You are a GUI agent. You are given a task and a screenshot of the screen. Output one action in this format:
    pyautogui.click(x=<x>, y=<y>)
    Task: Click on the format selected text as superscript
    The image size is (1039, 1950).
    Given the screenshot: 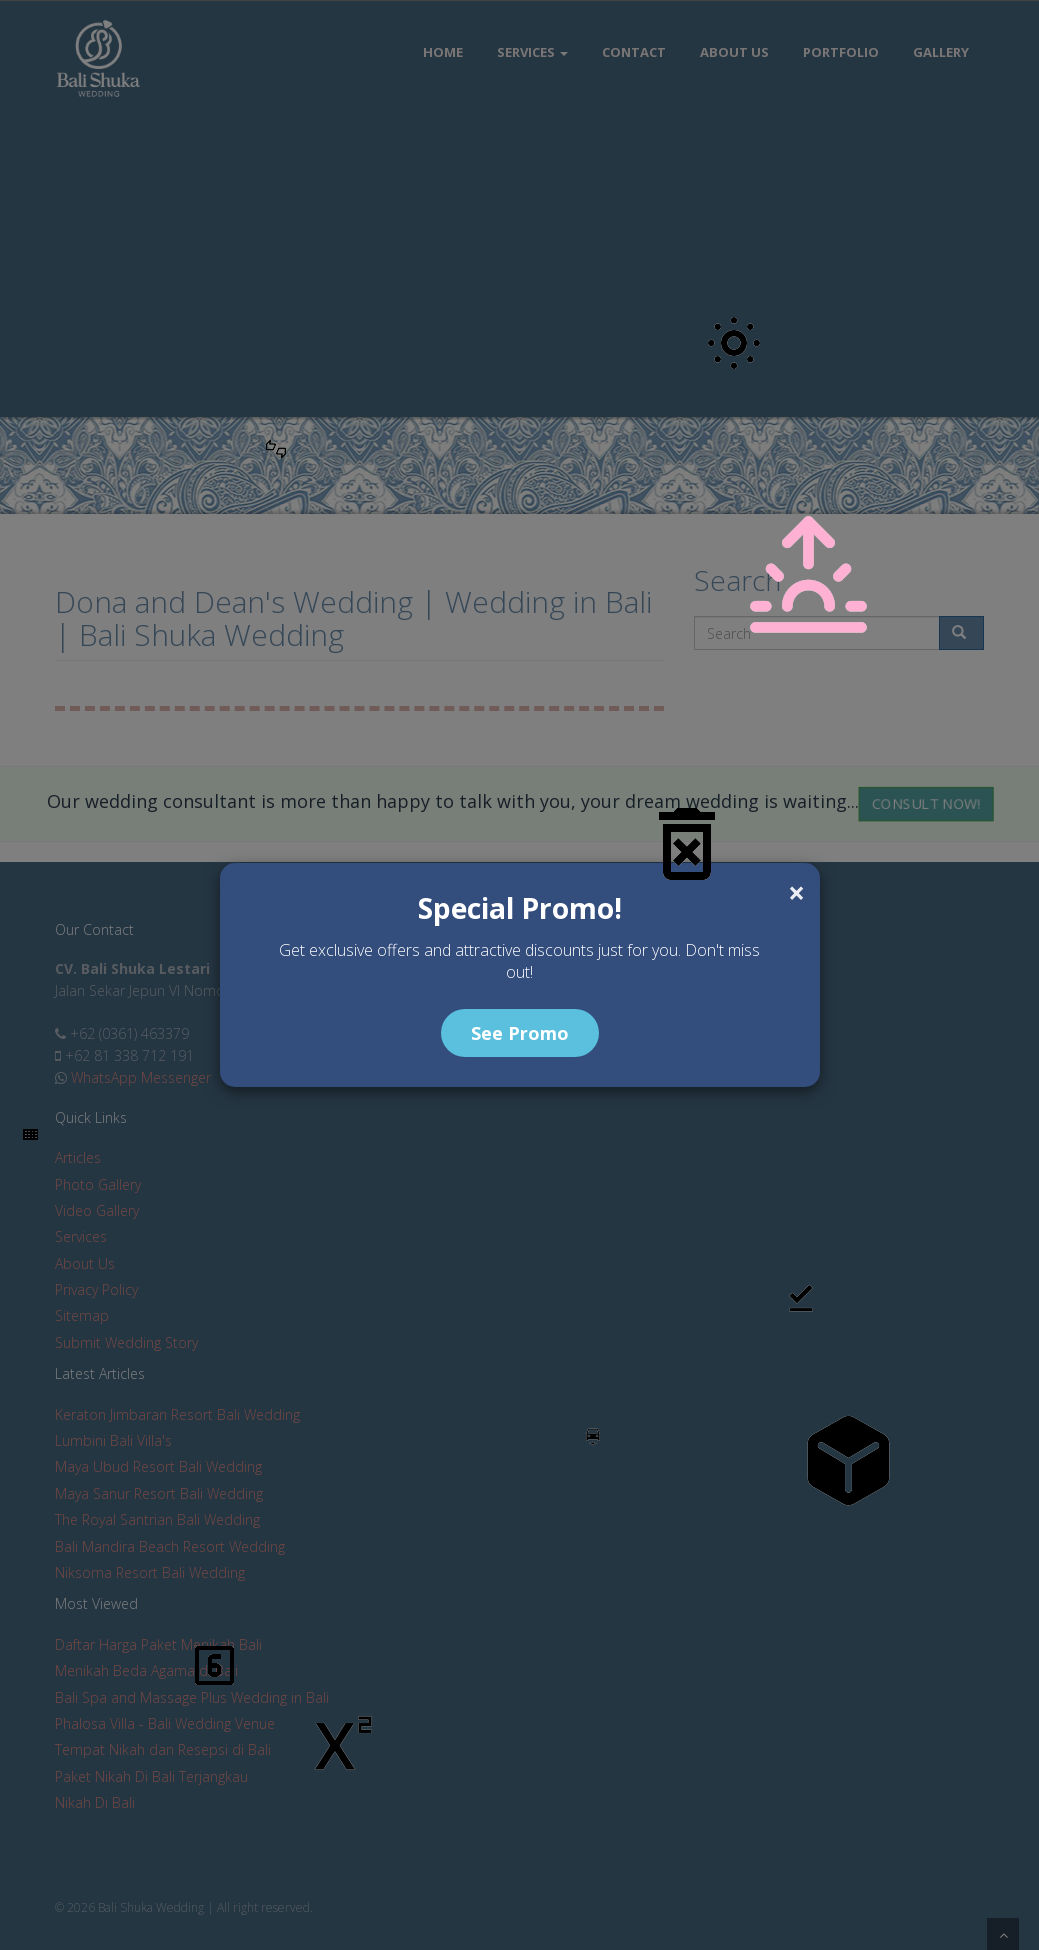 What is the action you would take?
    pyautogui.click(x=335, y=1743)
    